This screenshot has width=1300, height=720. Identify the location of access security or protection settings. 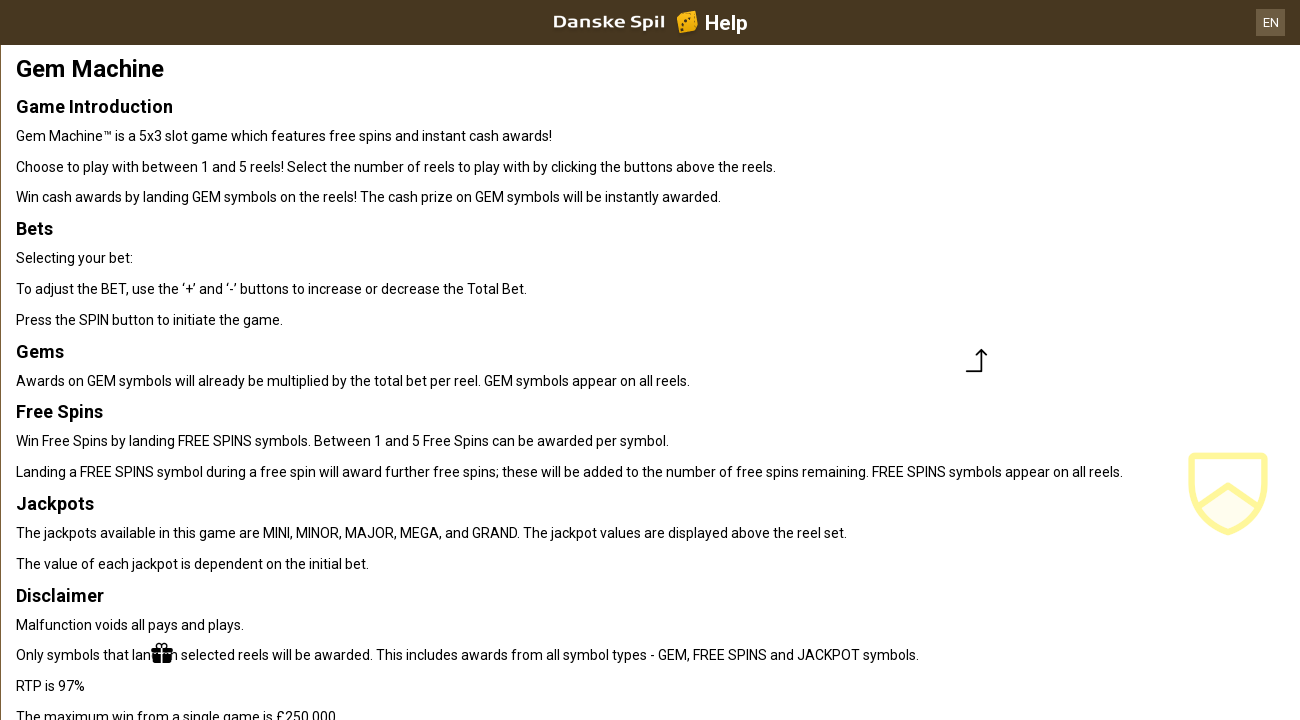
(1228, 489).